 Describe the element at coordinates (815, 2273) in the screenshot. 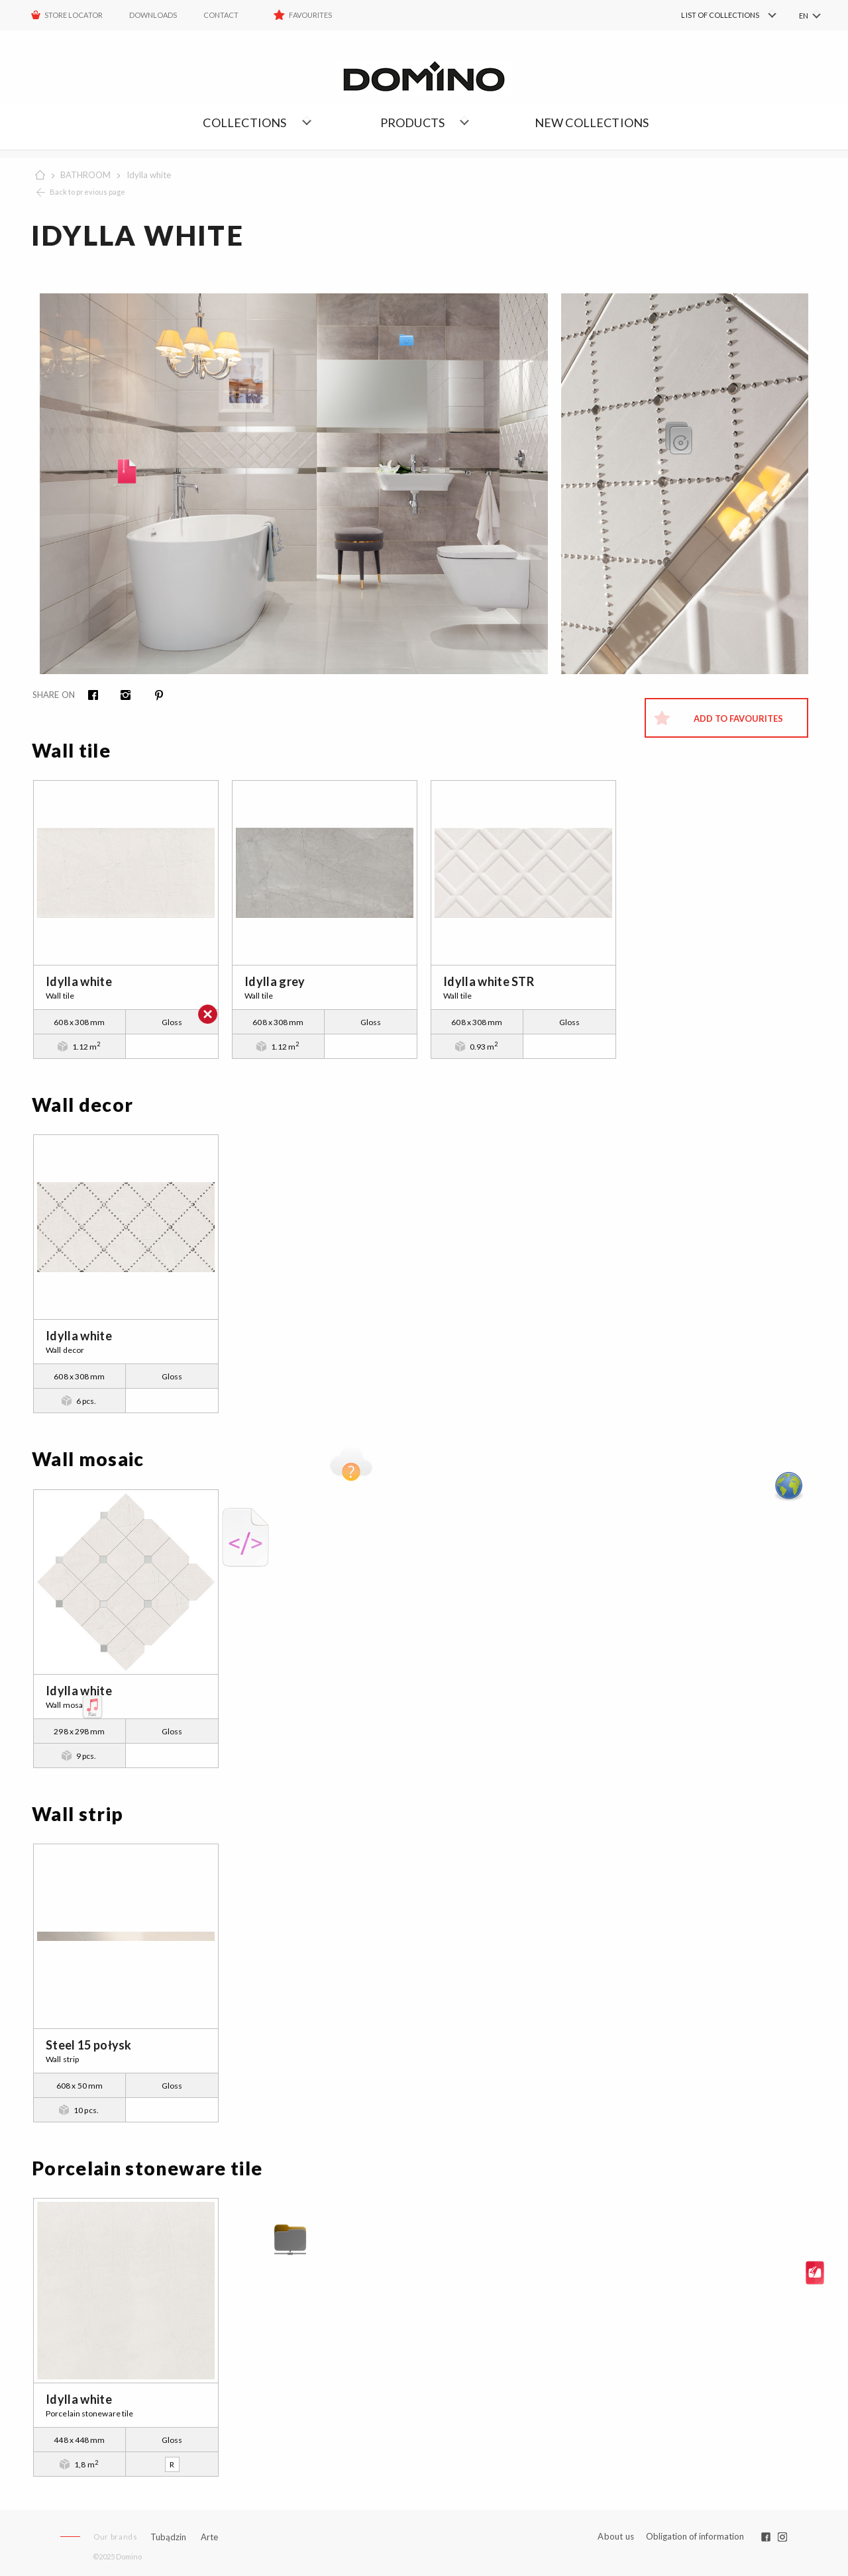

I see `an eps vector file format` at that location.